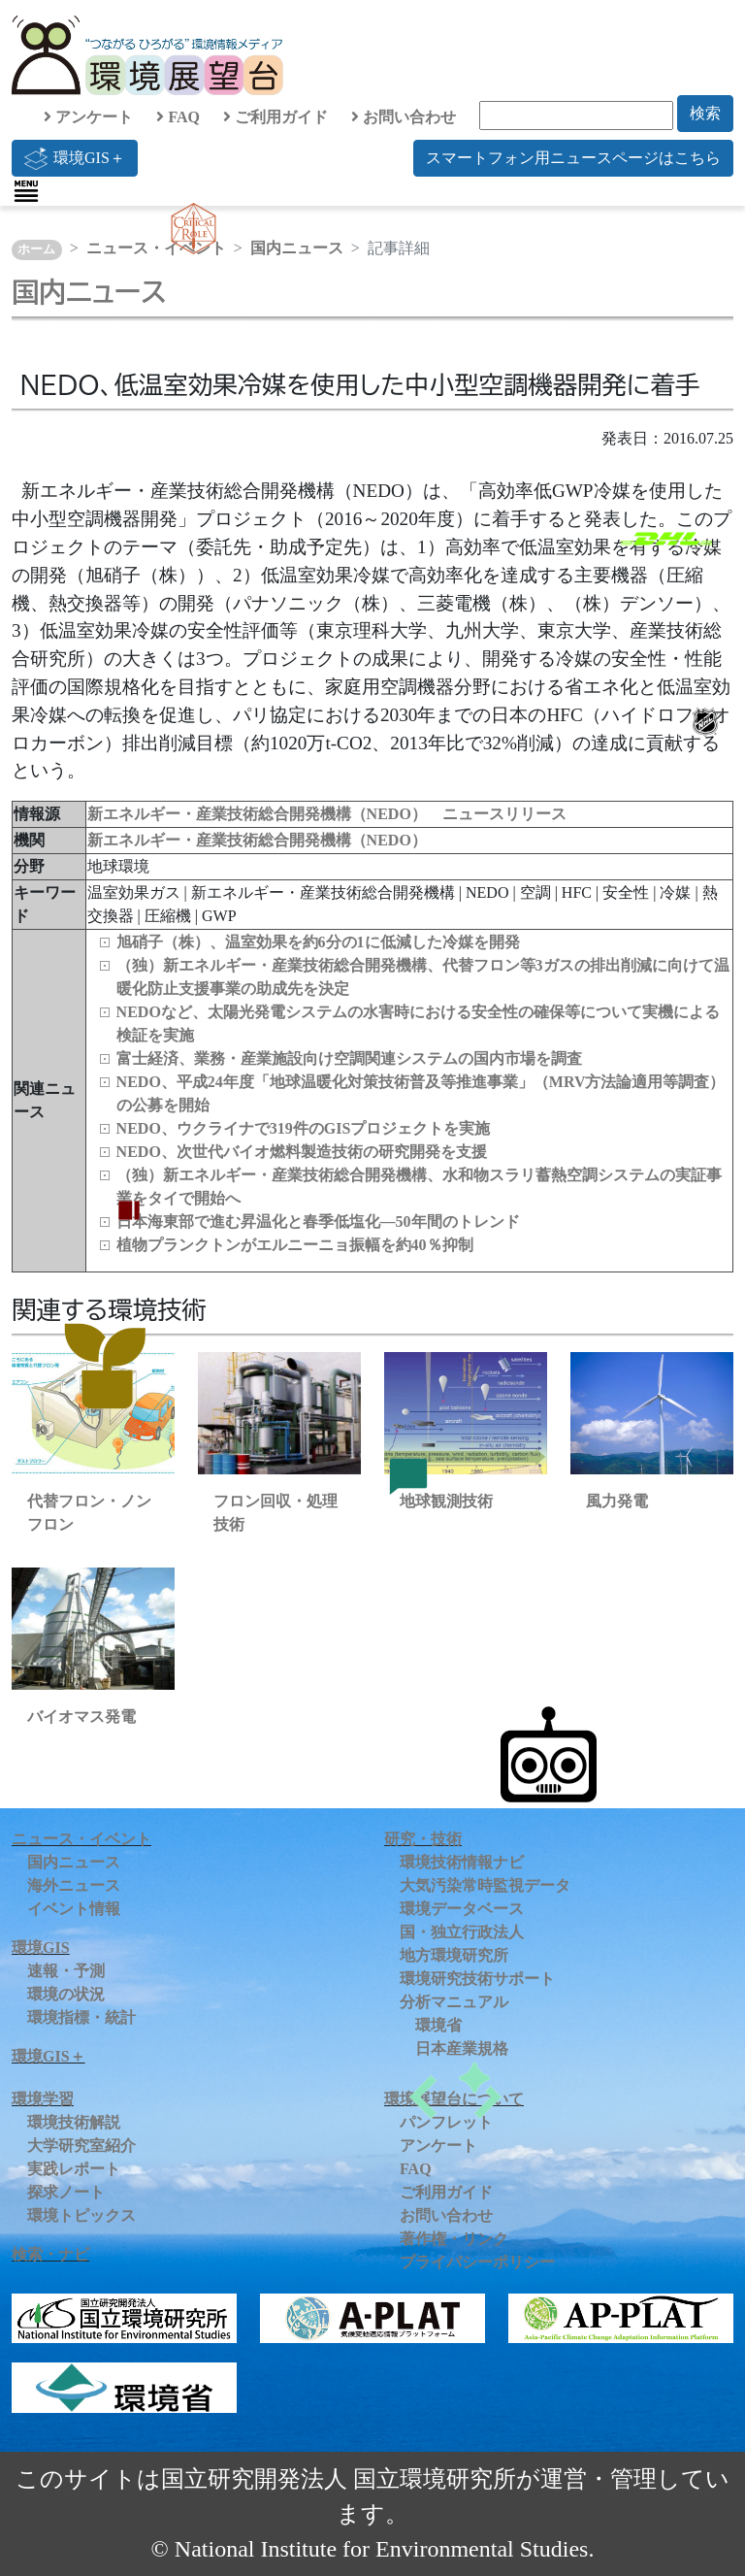 The image size is (745, 2576). What do you see at coordinates (455, 2097) in the screenshot?
I see `access AI-powered code assistance` at bounding box center [455, 2097].